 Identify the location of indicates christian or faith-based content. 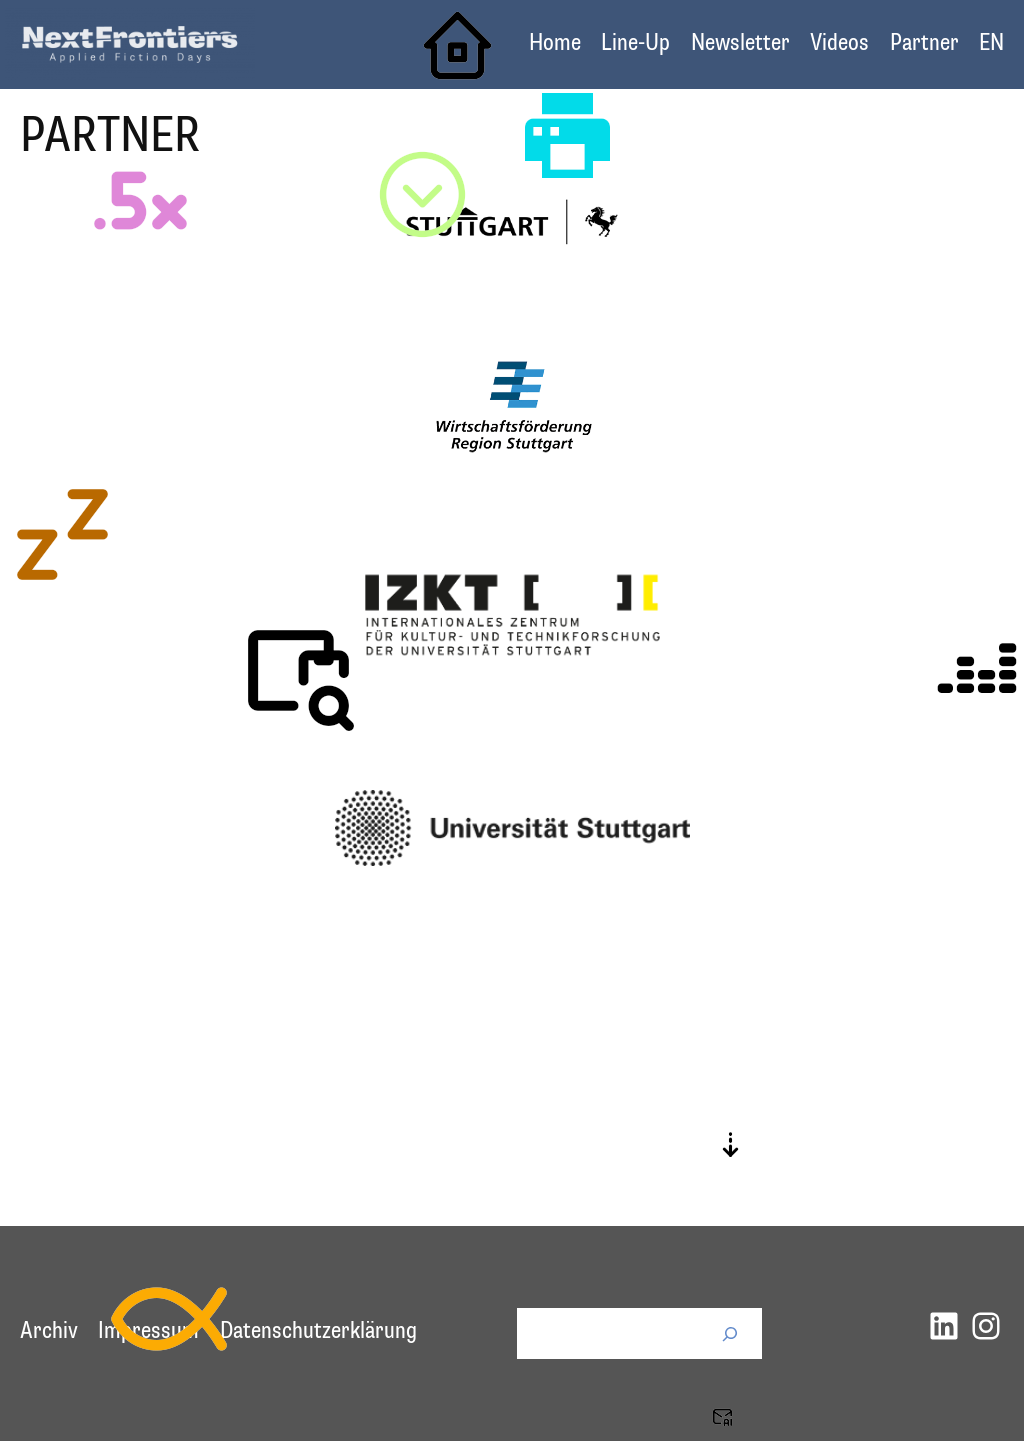
(169, 1319).